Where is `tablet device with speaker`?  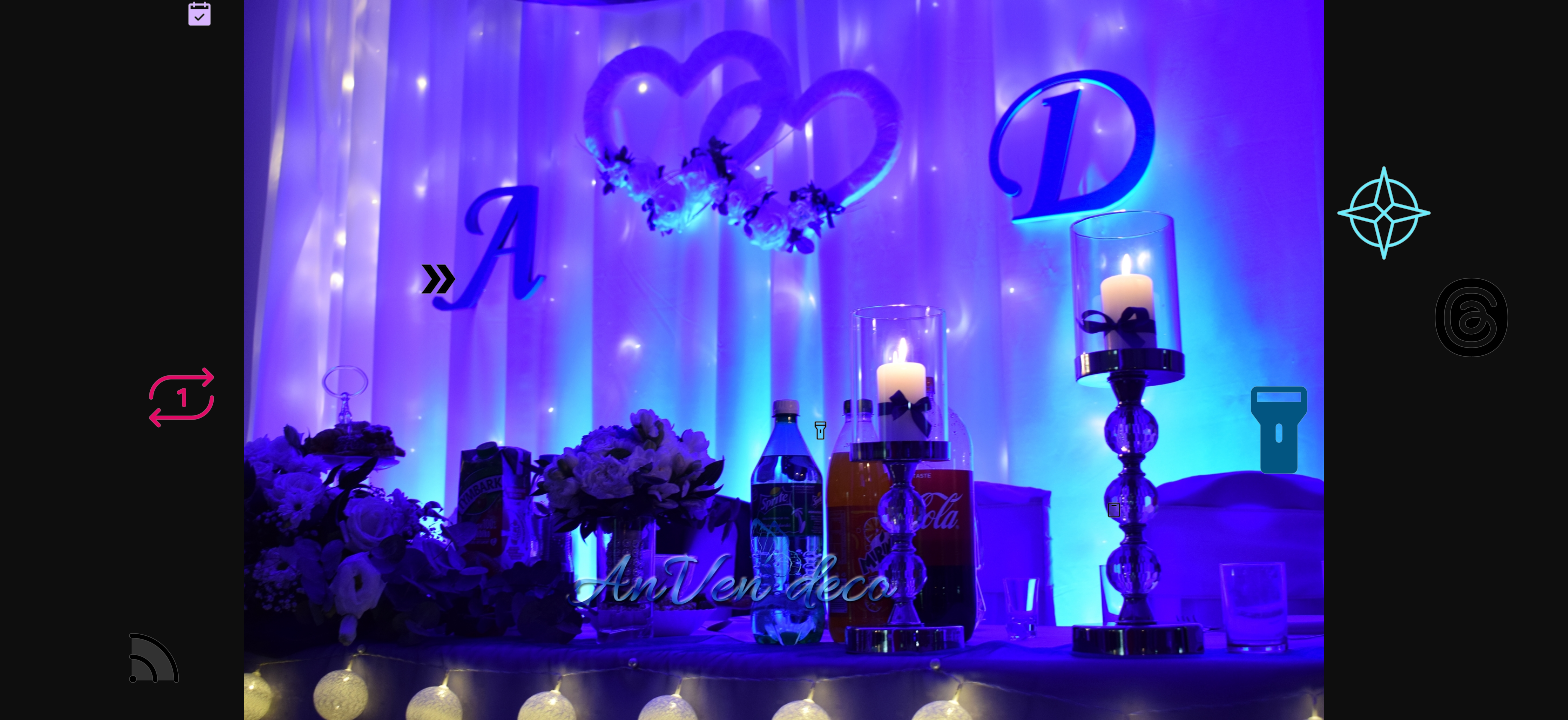 tablet device with speaker is located at coordinates (1114, 510).